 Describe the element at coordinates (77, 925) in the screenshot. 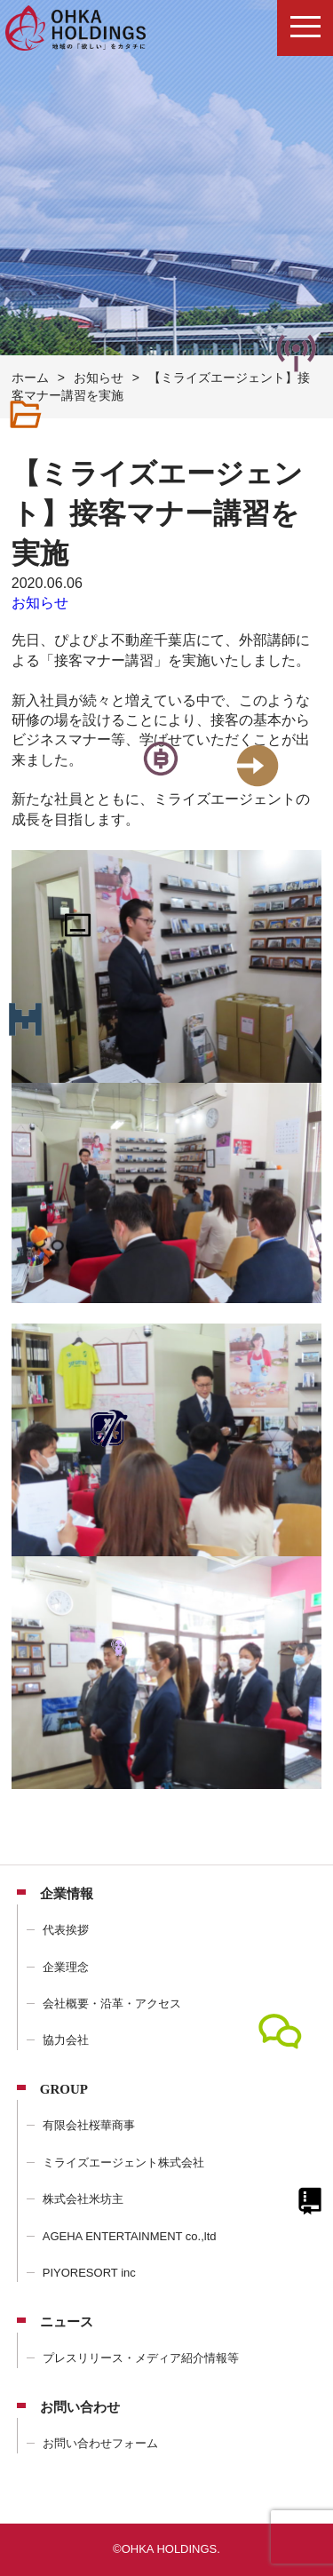

I see `switch to bottom panel layout` at that location.